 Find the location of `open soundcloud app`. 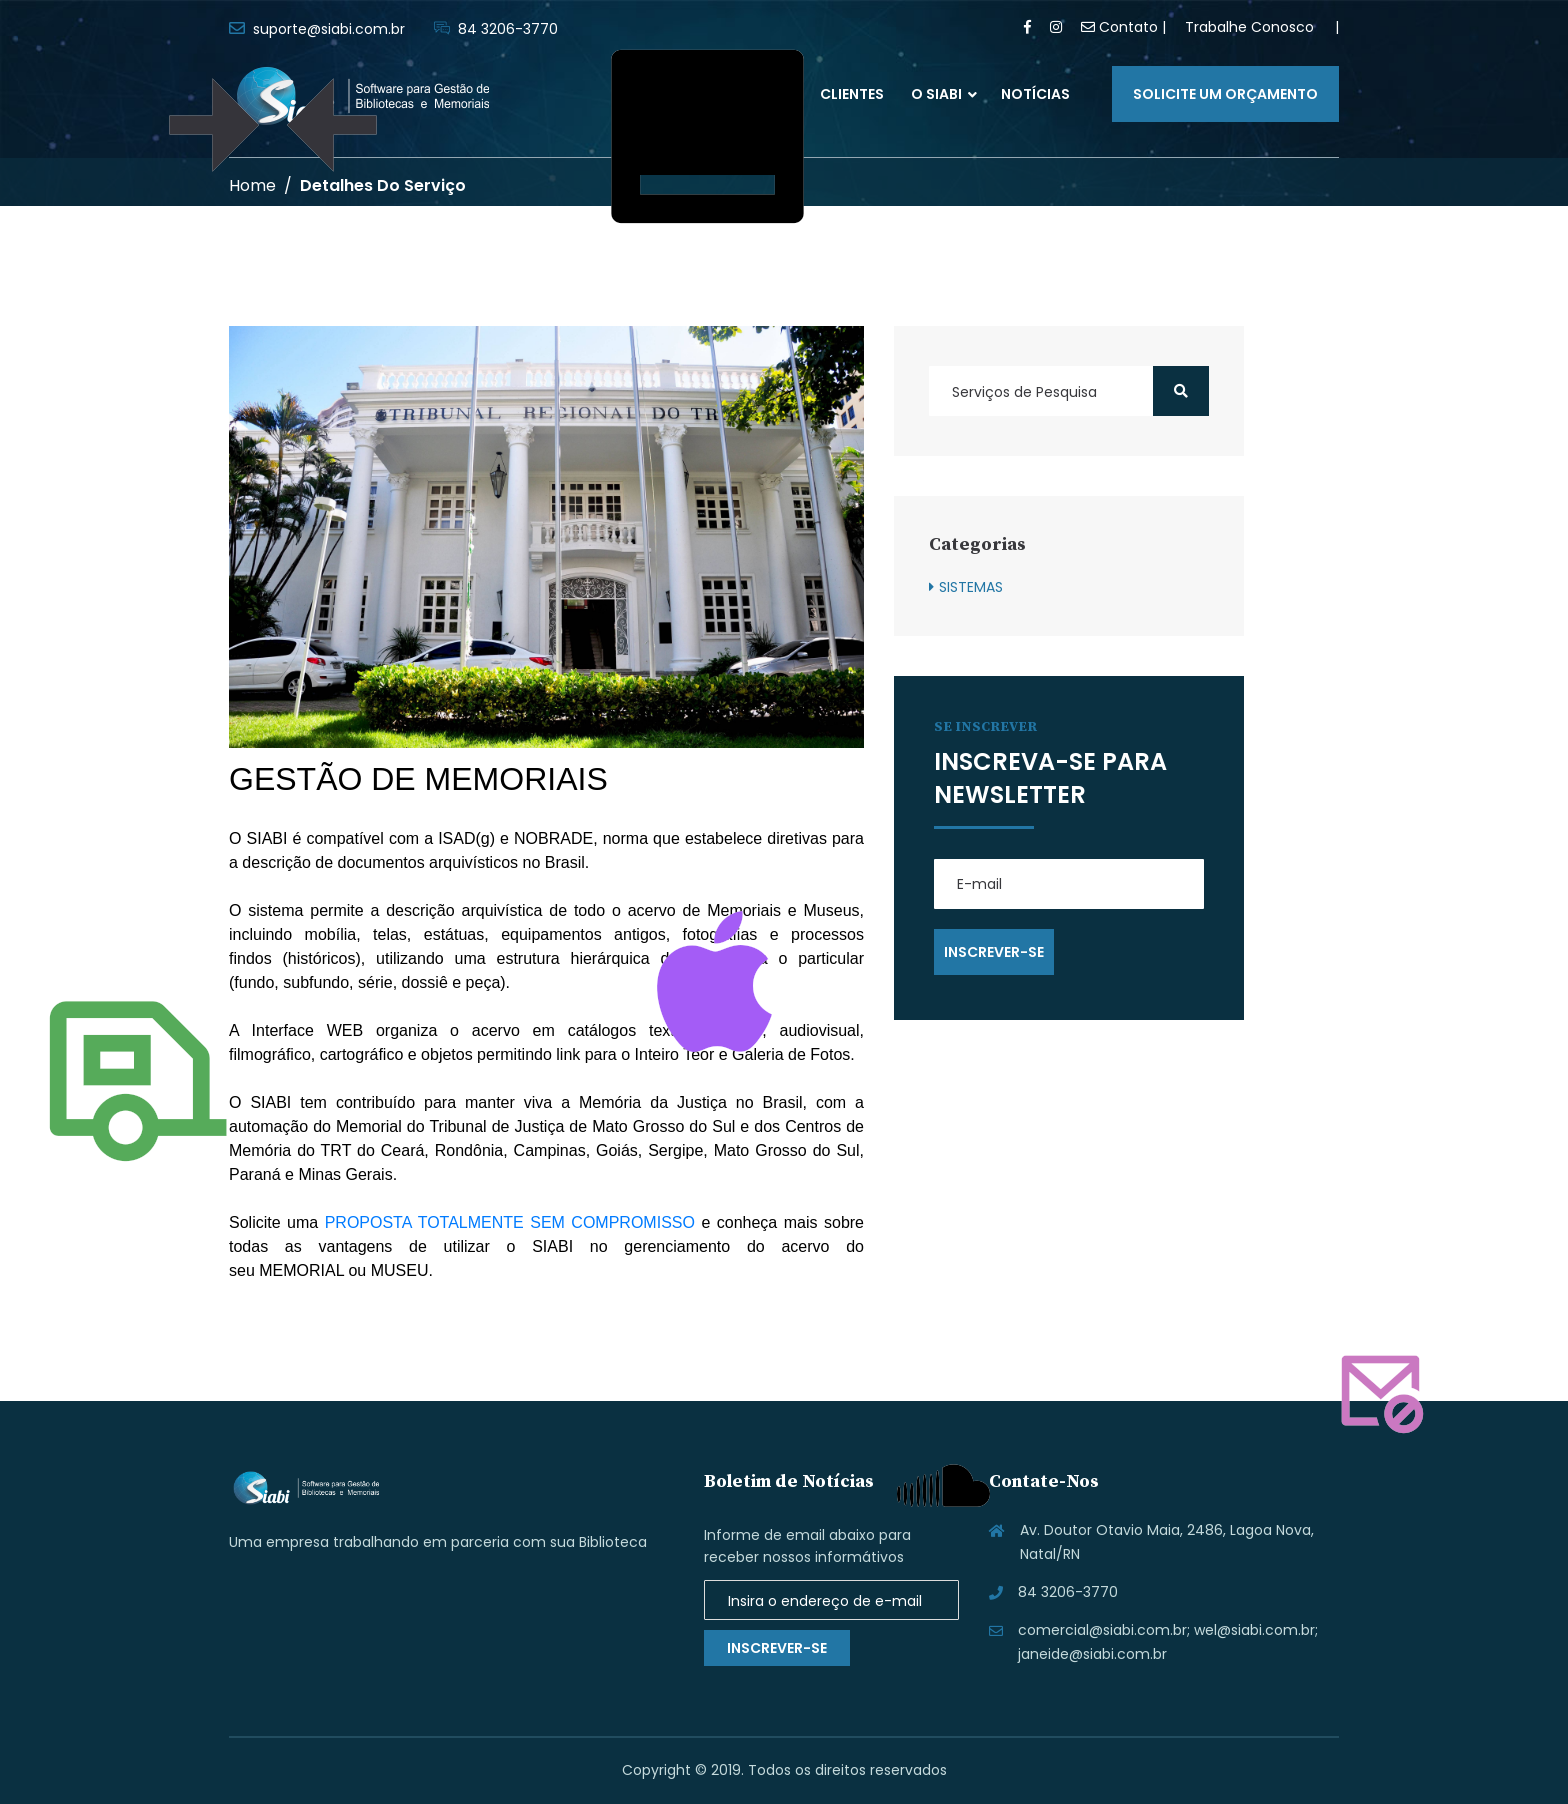

open soundcloud app is located at coordinates (943, 1483).